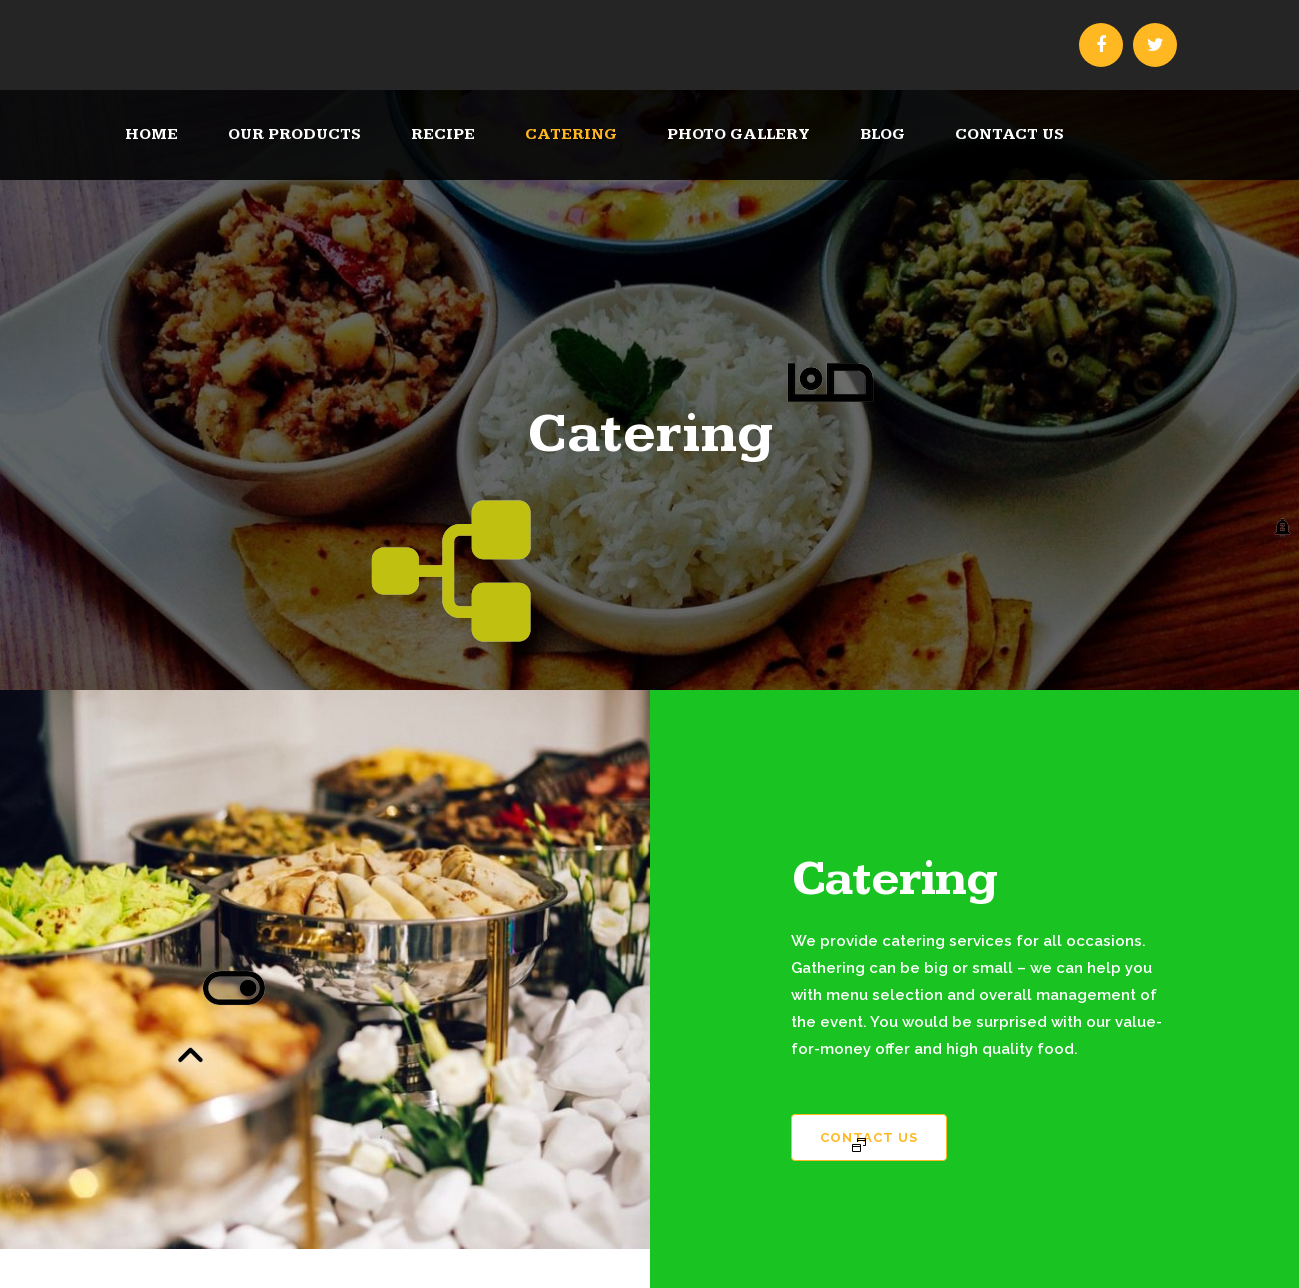  Describe the element at coordinates (1282, 527) in the screenshot. I see `notifications are currently paused or snoozed` at that location.